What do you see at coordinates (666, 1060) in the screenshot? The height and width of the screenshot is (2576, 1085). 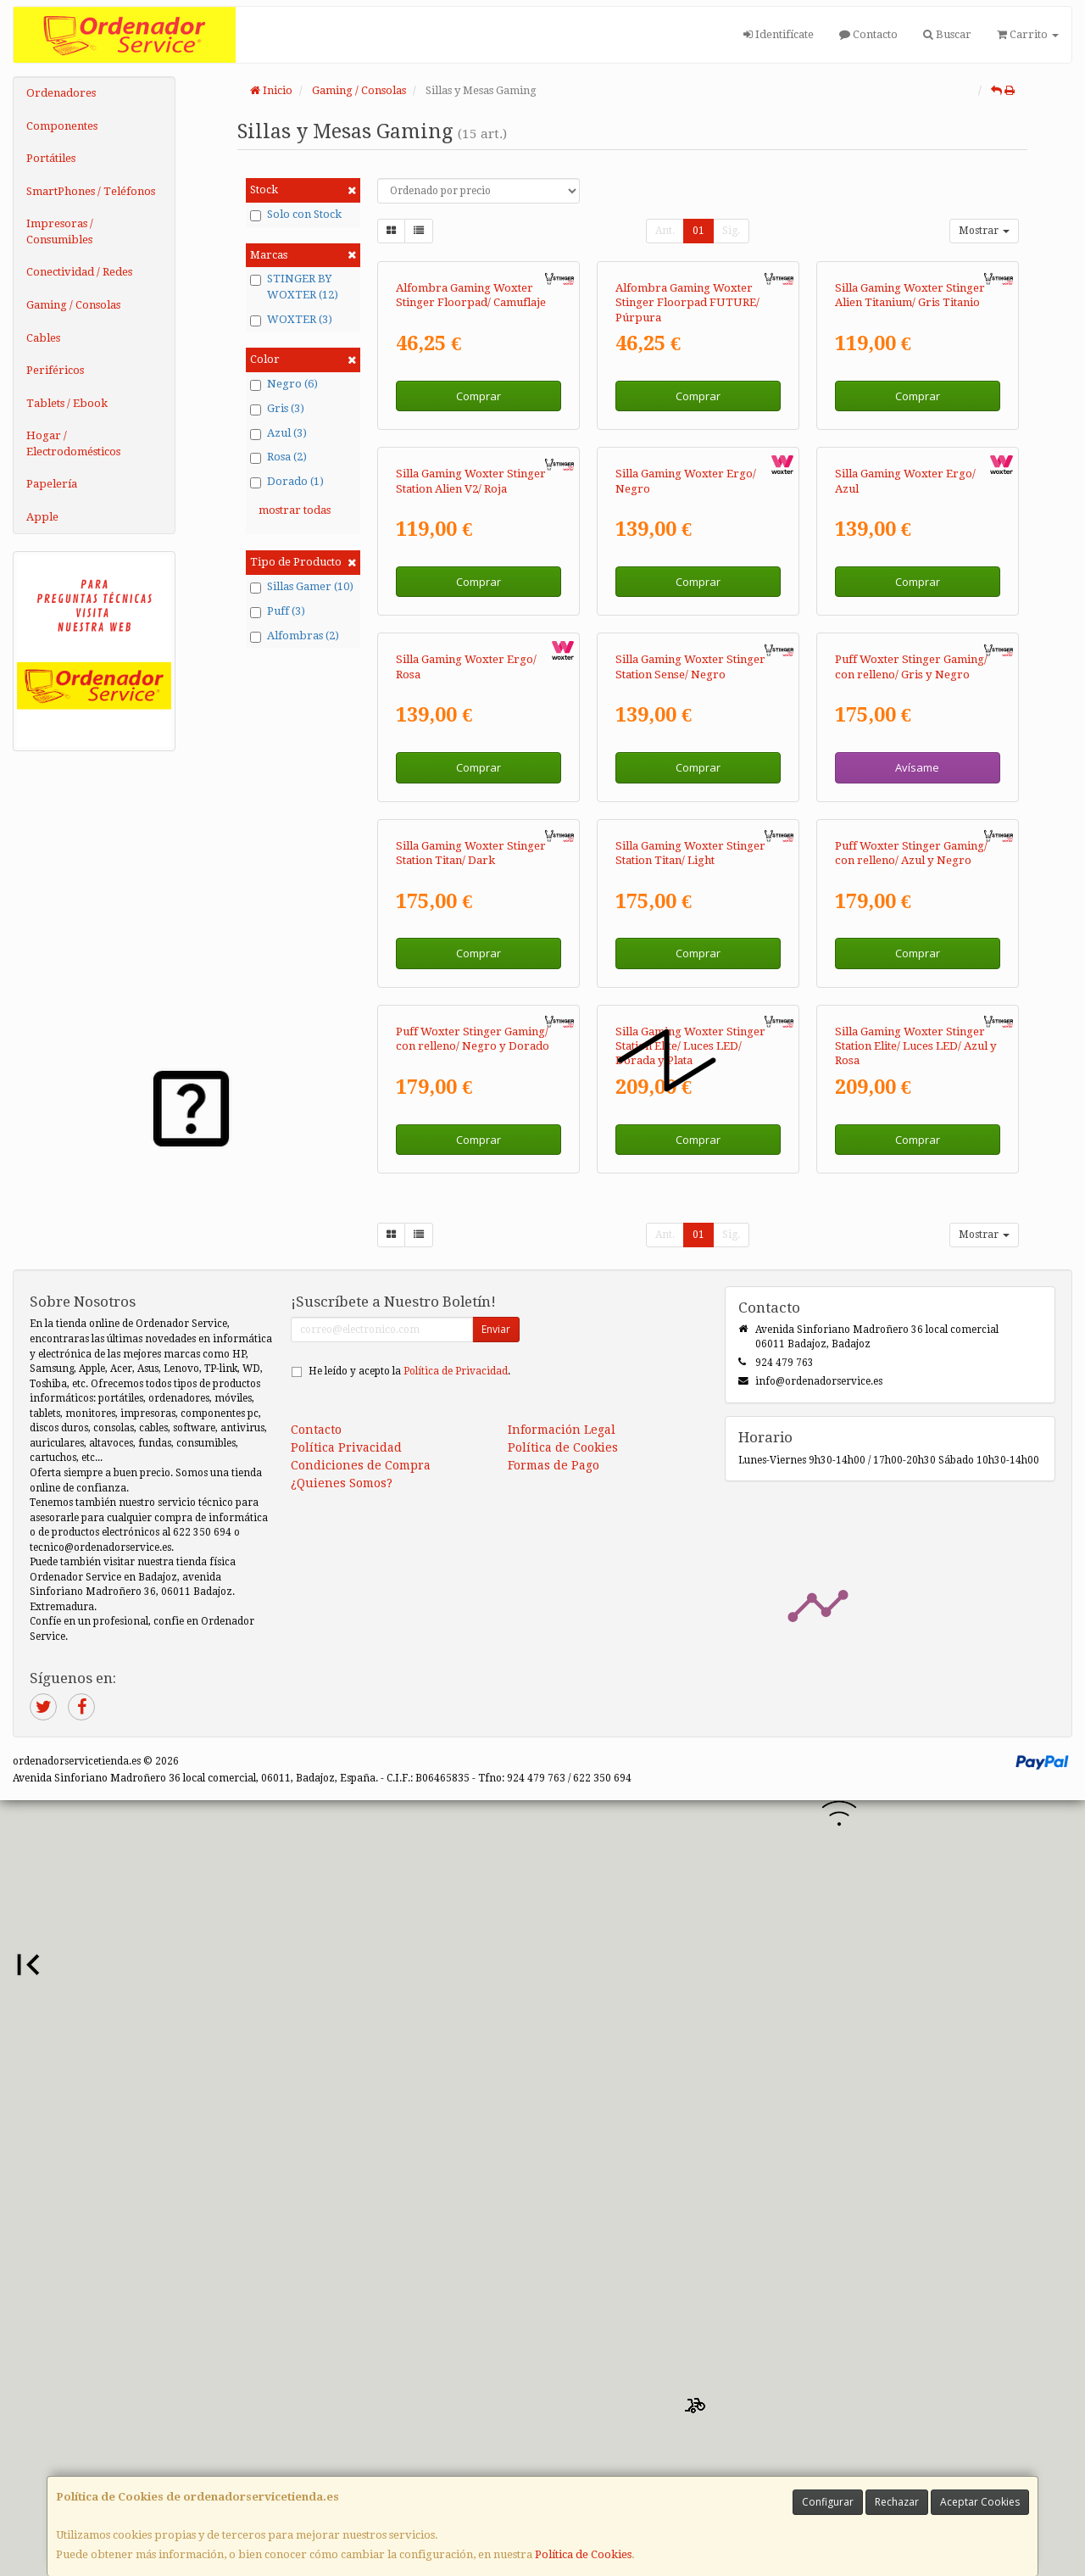 I see `select sawtooth waveform in audio synthesizer` at bounding box center [666, 1060].